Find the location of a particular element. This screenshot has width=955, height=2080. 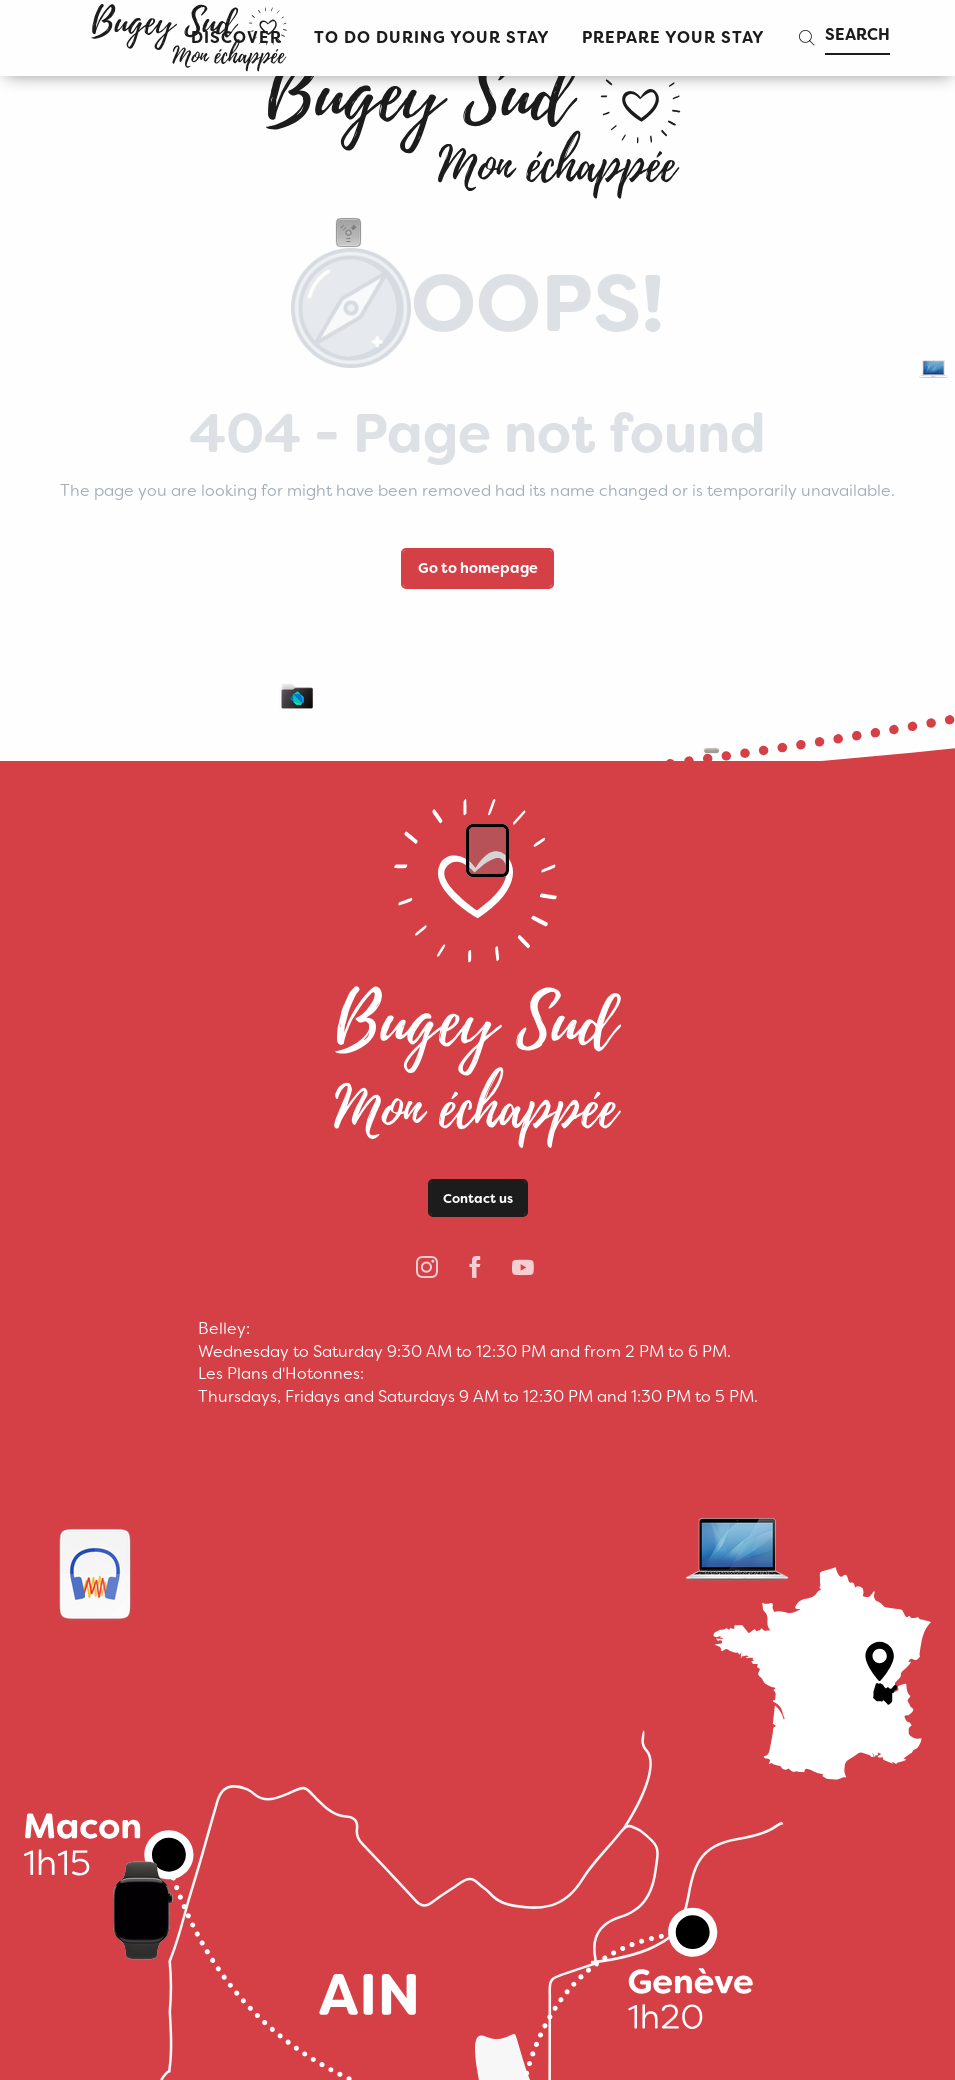

represents an apple ibook g4 laptop device is located at coordinates (933, 368).